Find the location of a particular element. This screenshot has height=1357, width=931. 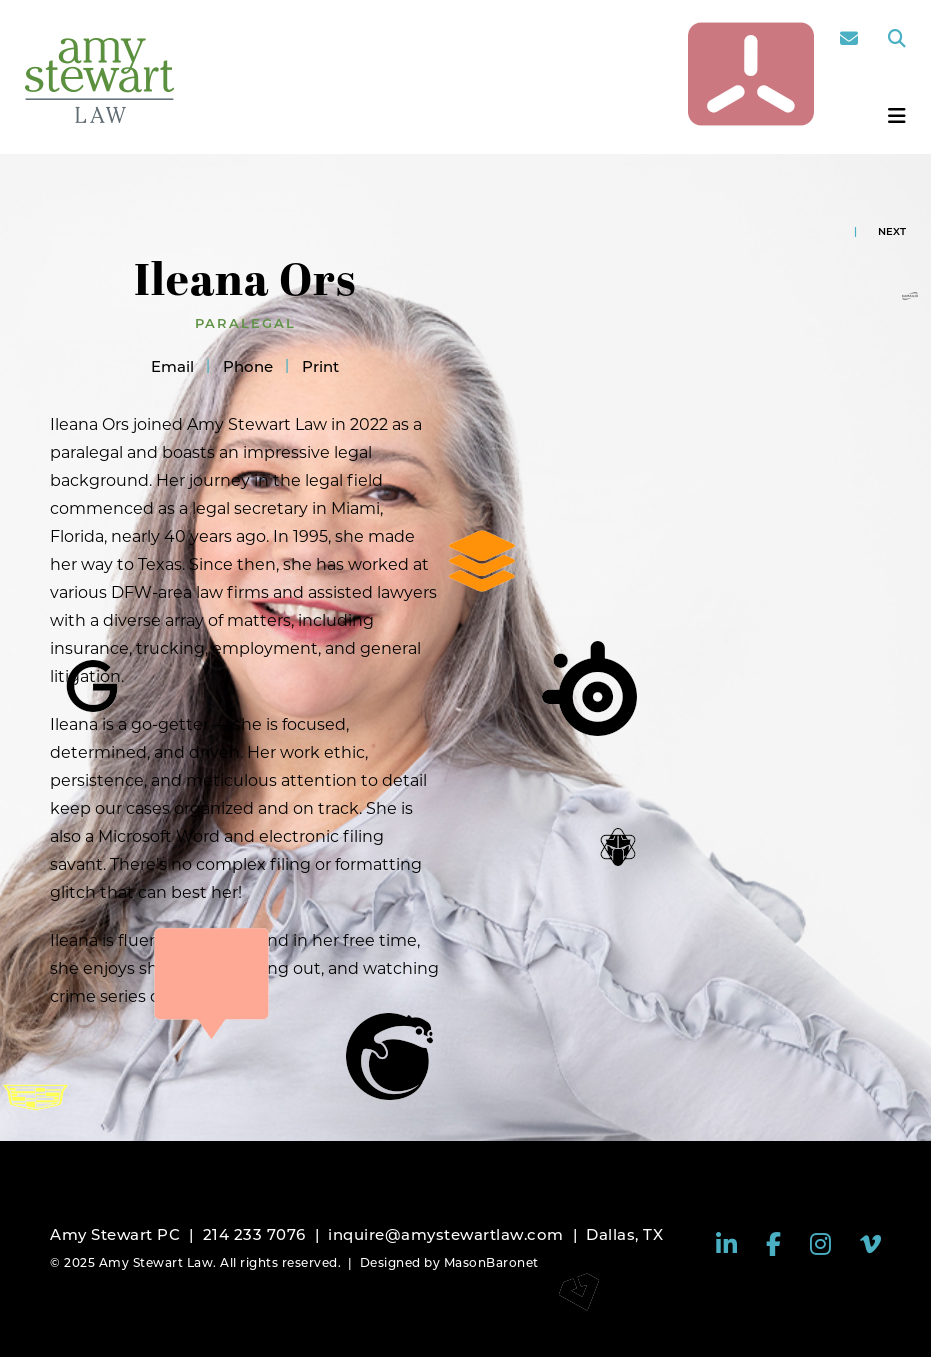

visit the SteelSeries website or store is located at coordinates (589, 688).